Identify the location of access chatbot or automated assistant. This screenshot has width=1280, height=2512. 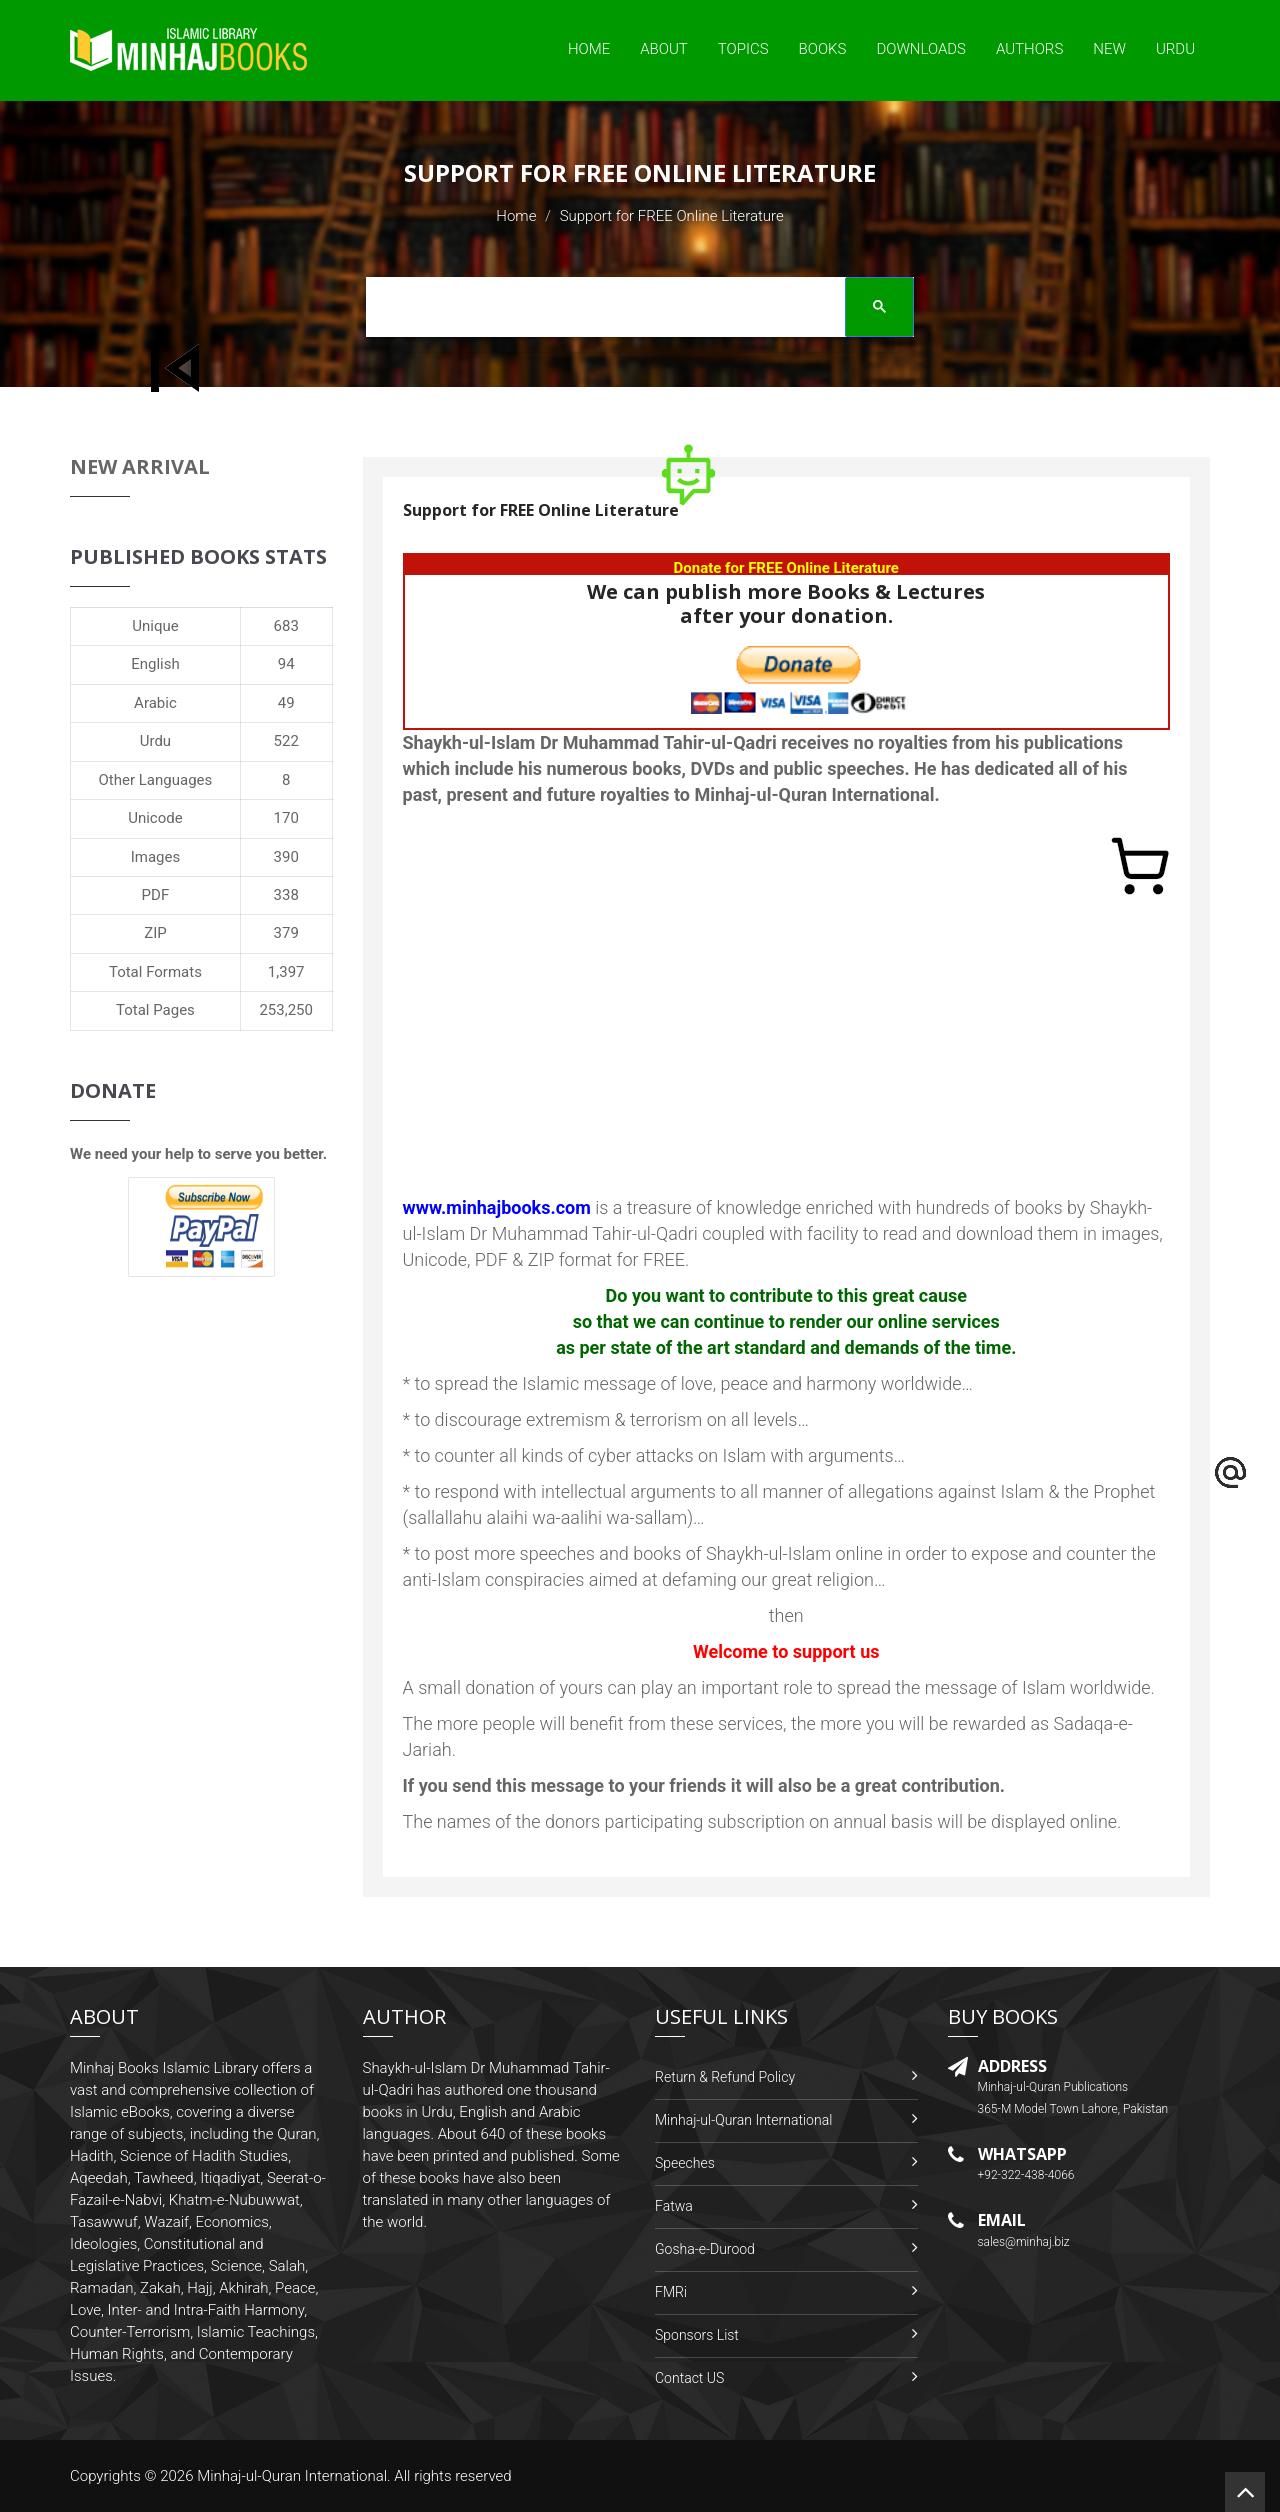
(688, 475).